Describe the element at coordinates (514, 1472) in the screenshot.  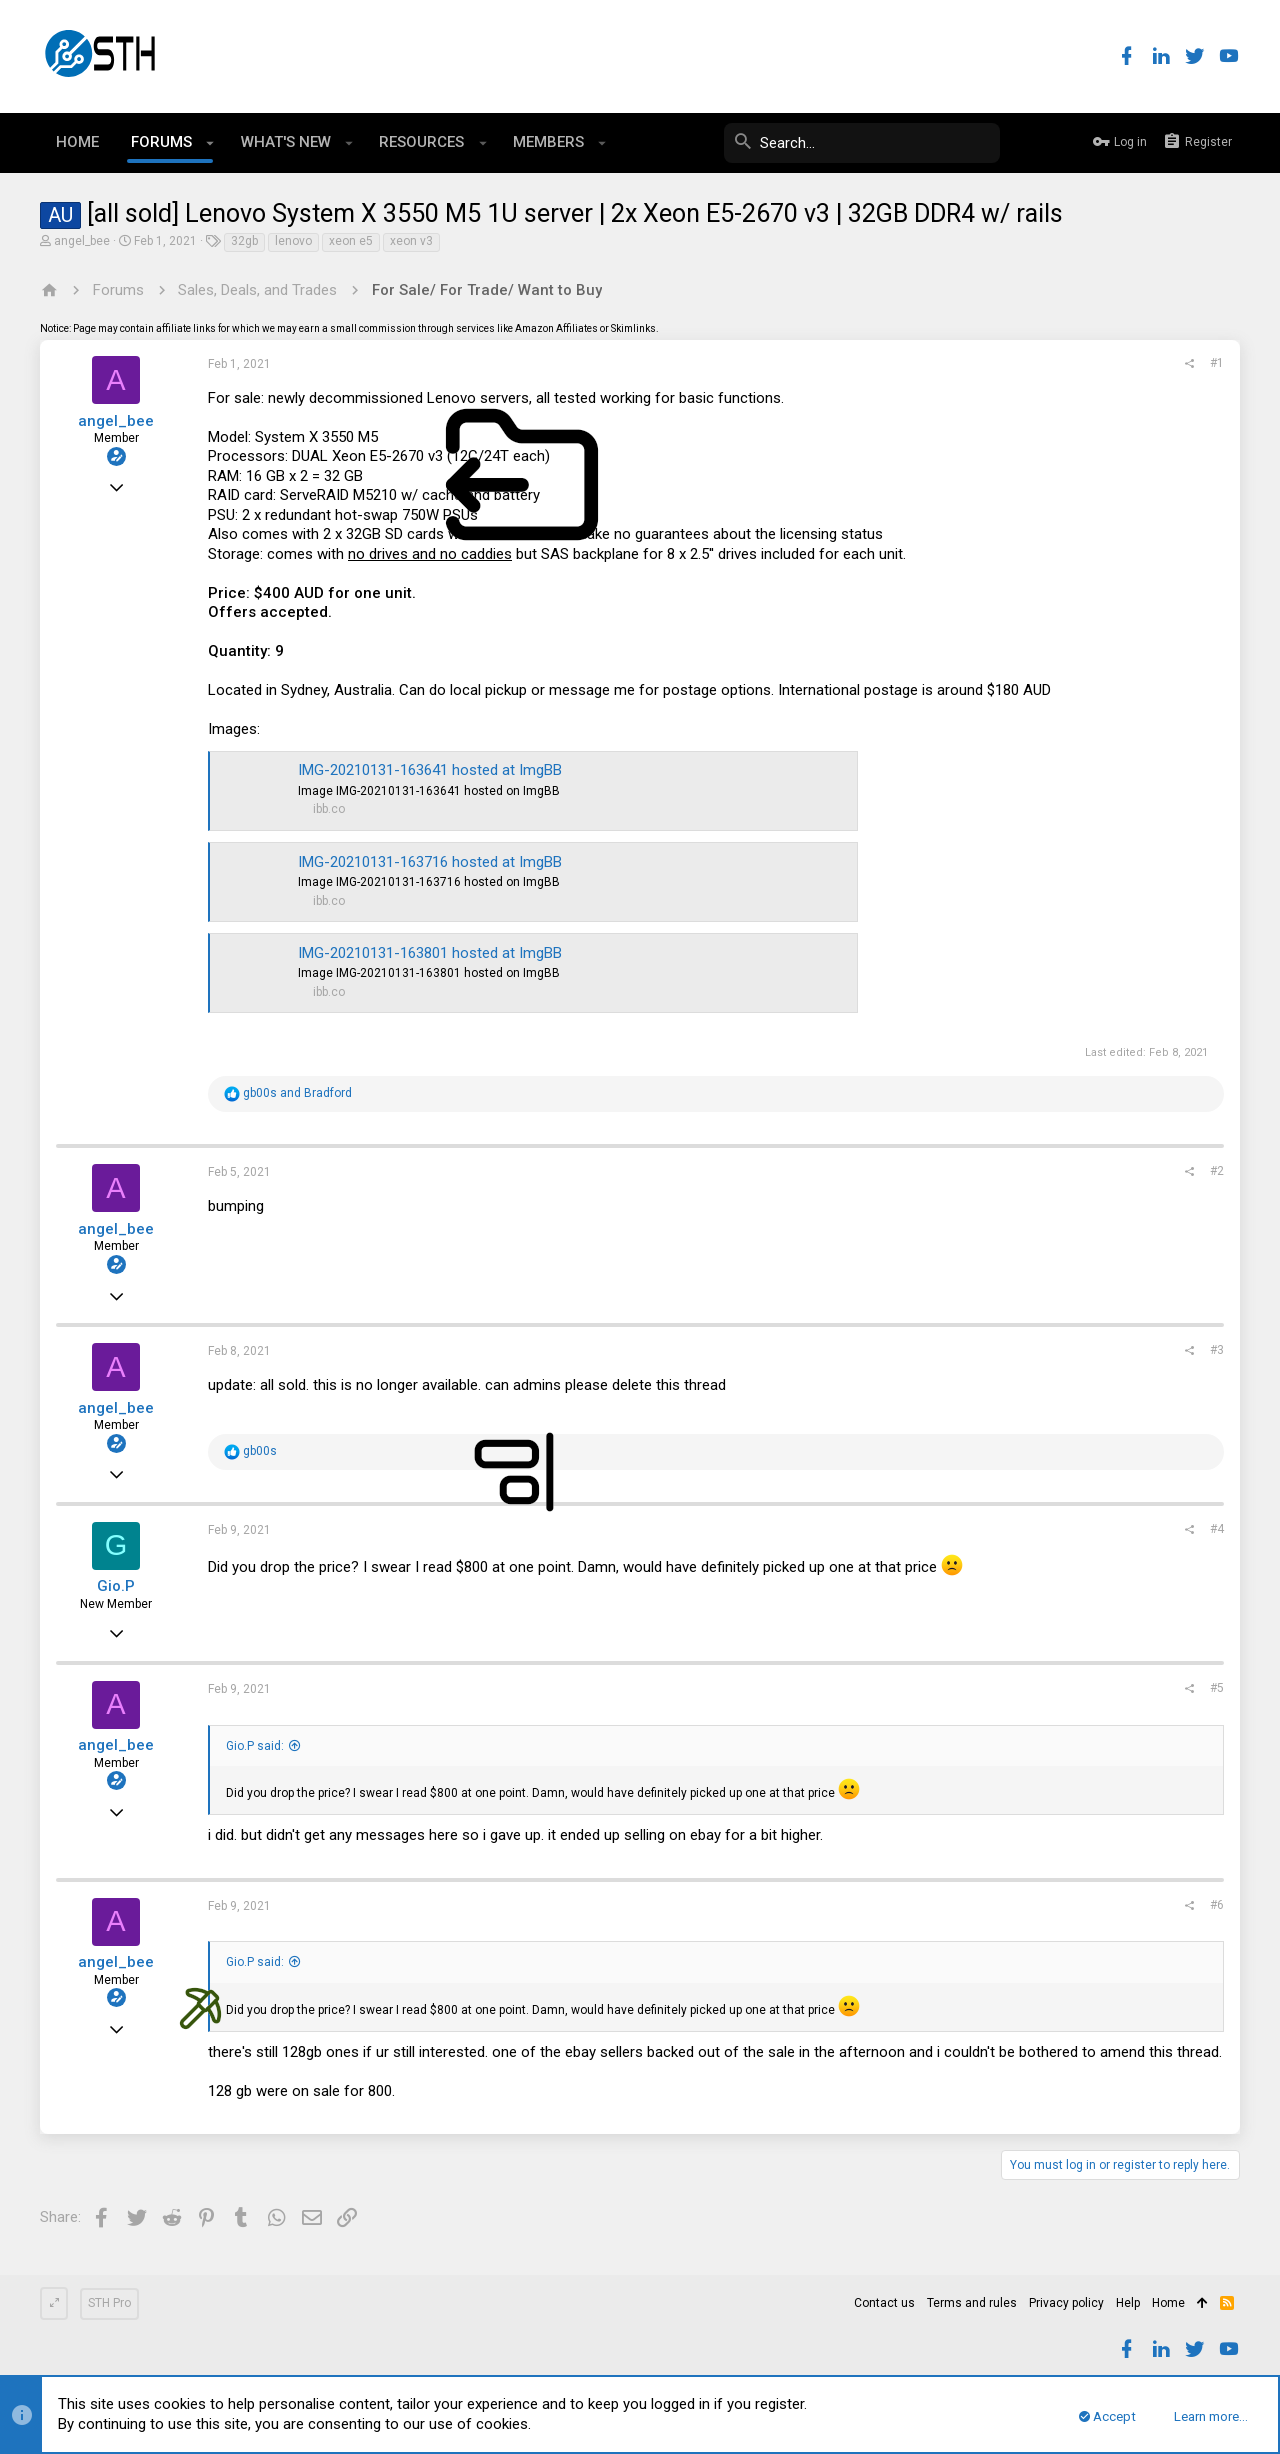
I see `align items to the bottom edge` at that location.